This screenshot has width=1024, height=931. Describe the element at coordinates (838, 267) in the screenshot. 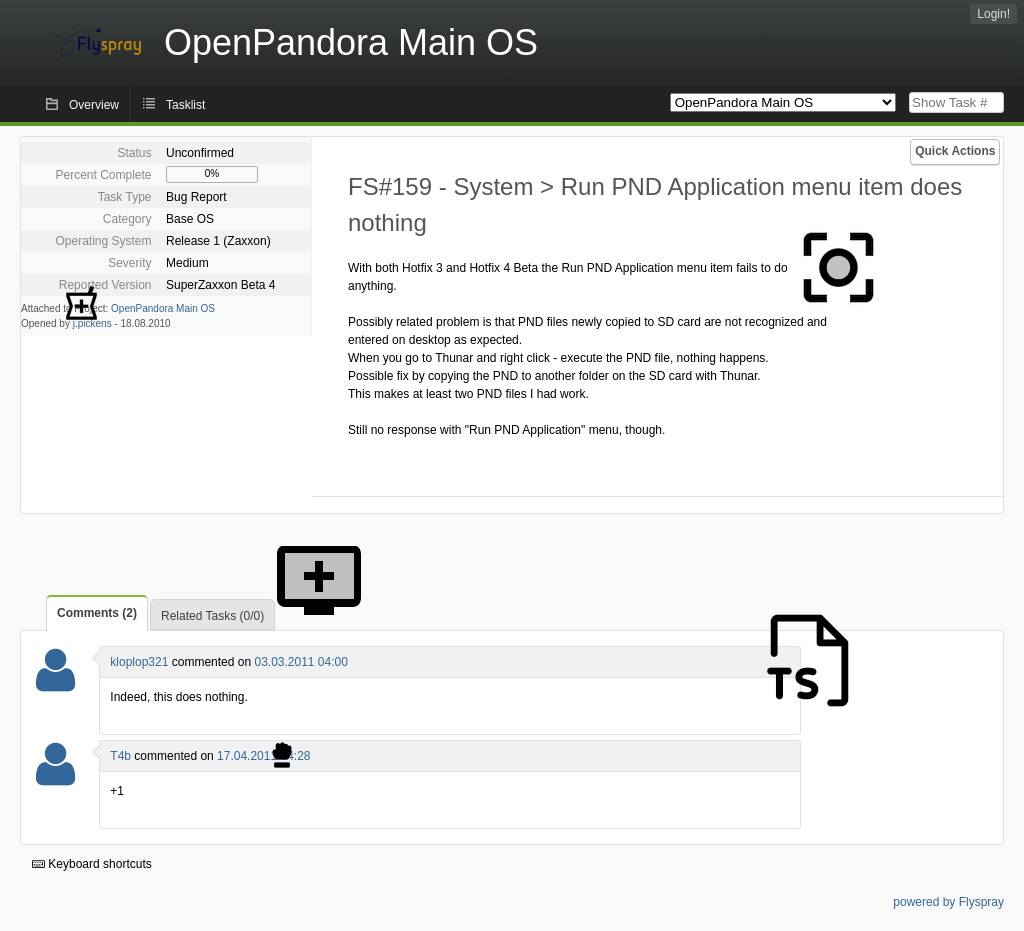

I see `center focus point for camera or image capture` at that location.